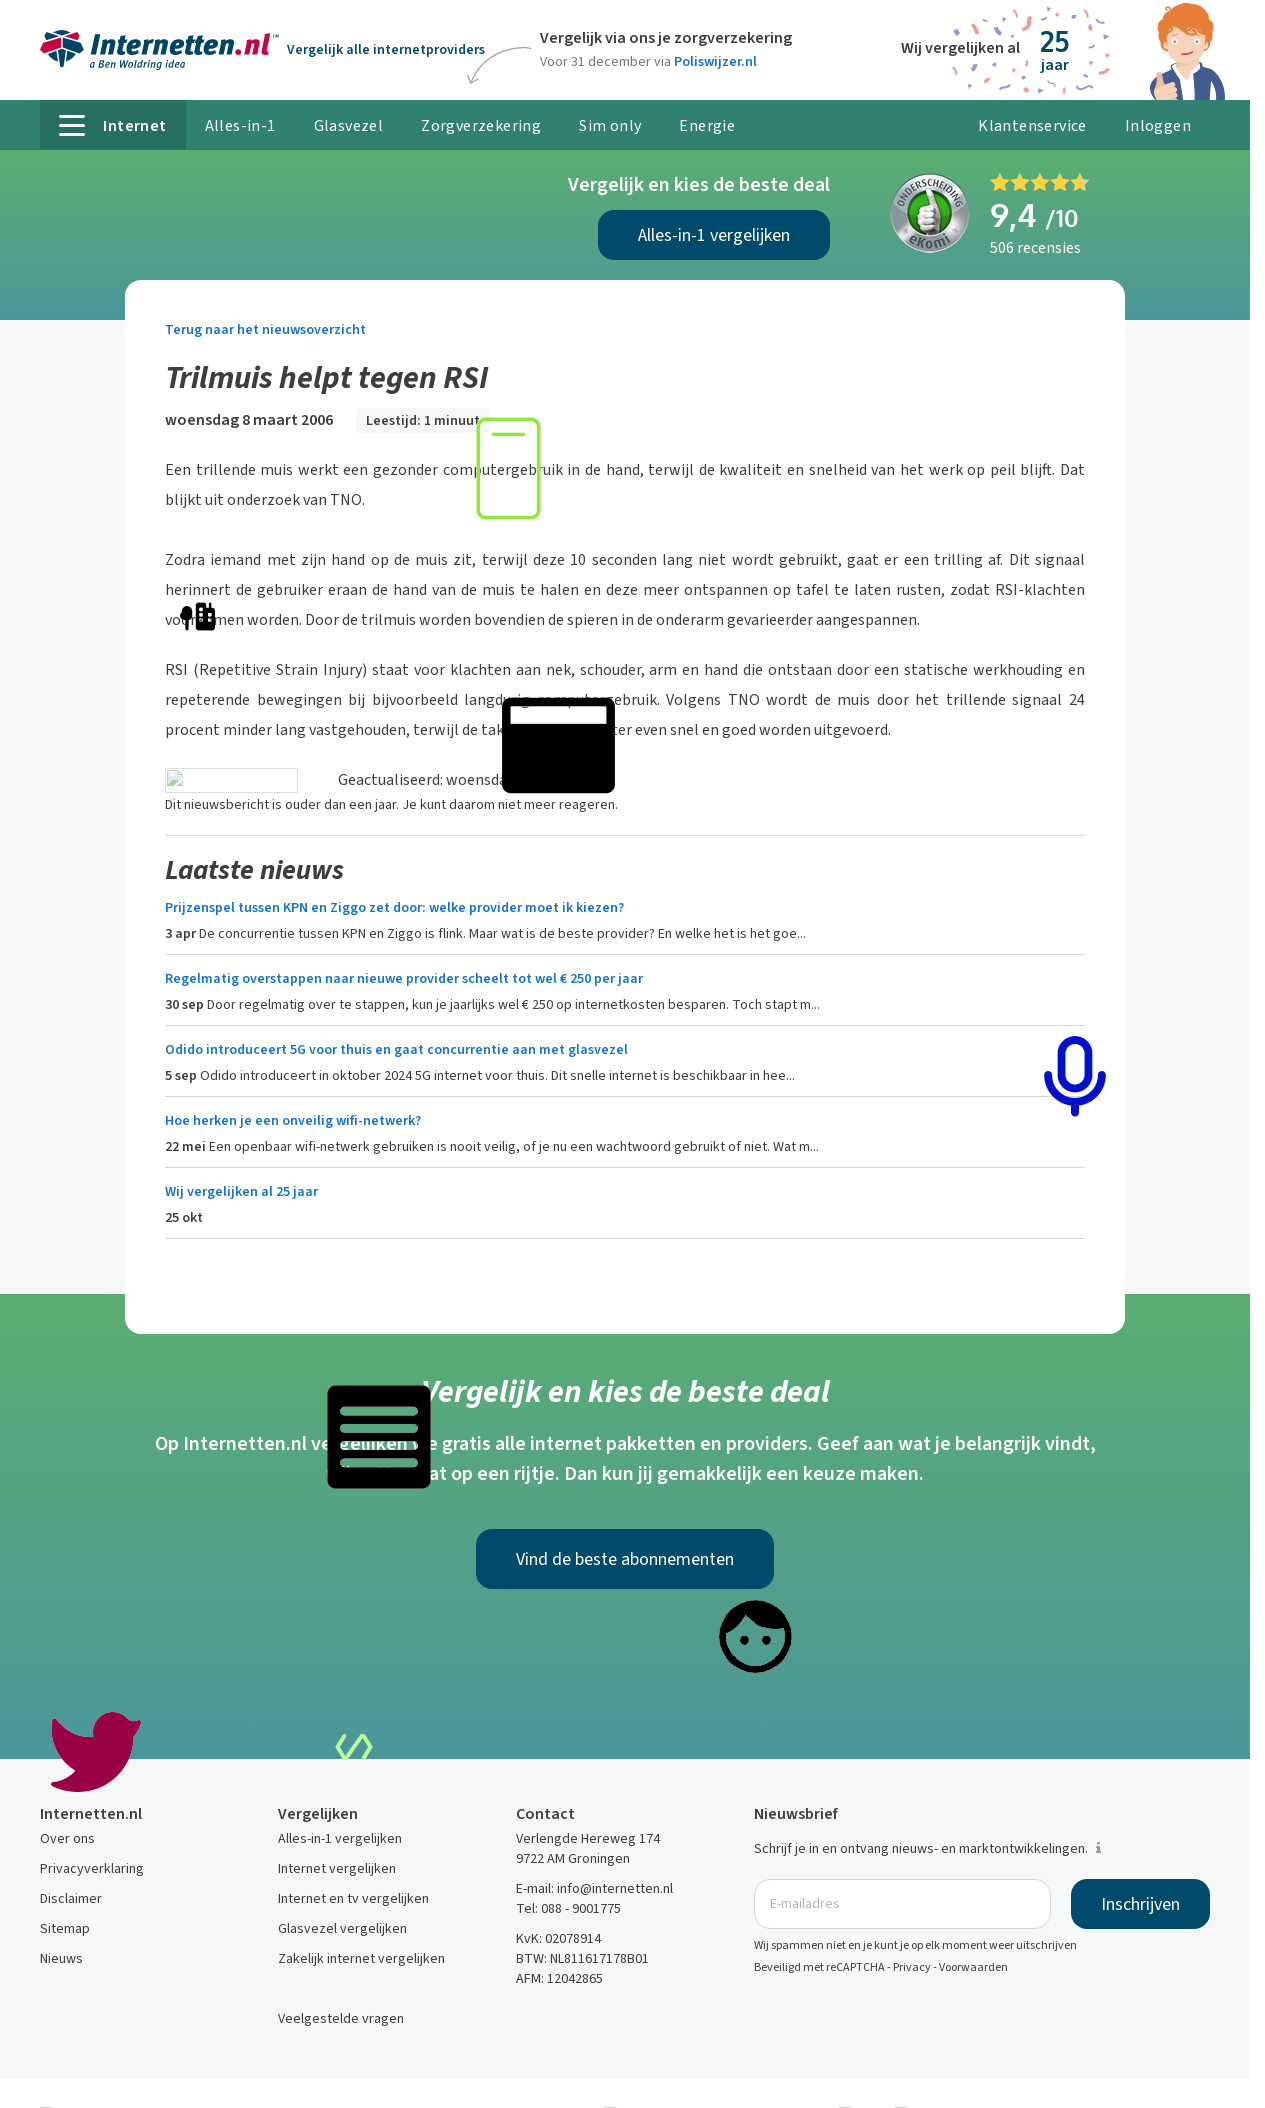  Describe the element at coordinates (755, 1636) in the screenshot. I see `access your profile or account settings` at that location.